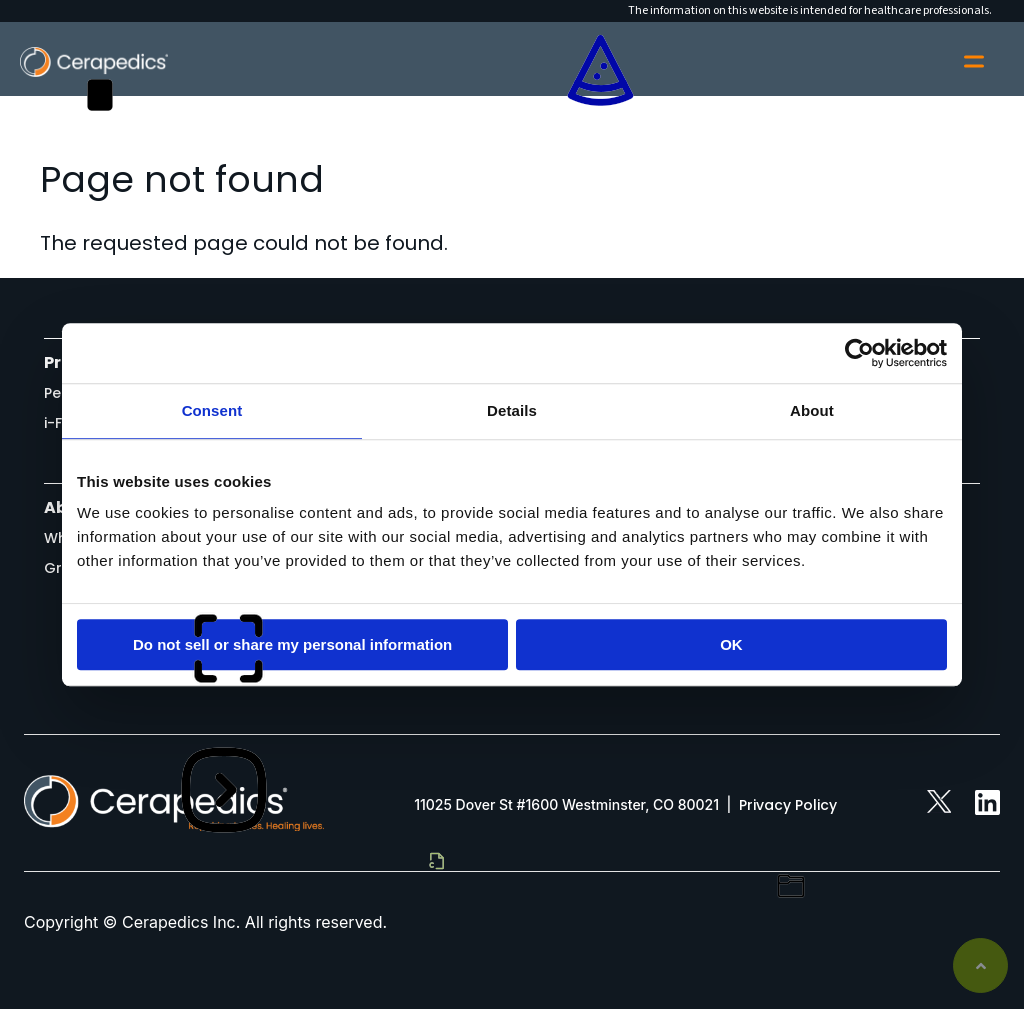  Describe the element at coordinates (100, 95) in the screenshot. I see `represents a vertical card or panel layout` at that location.